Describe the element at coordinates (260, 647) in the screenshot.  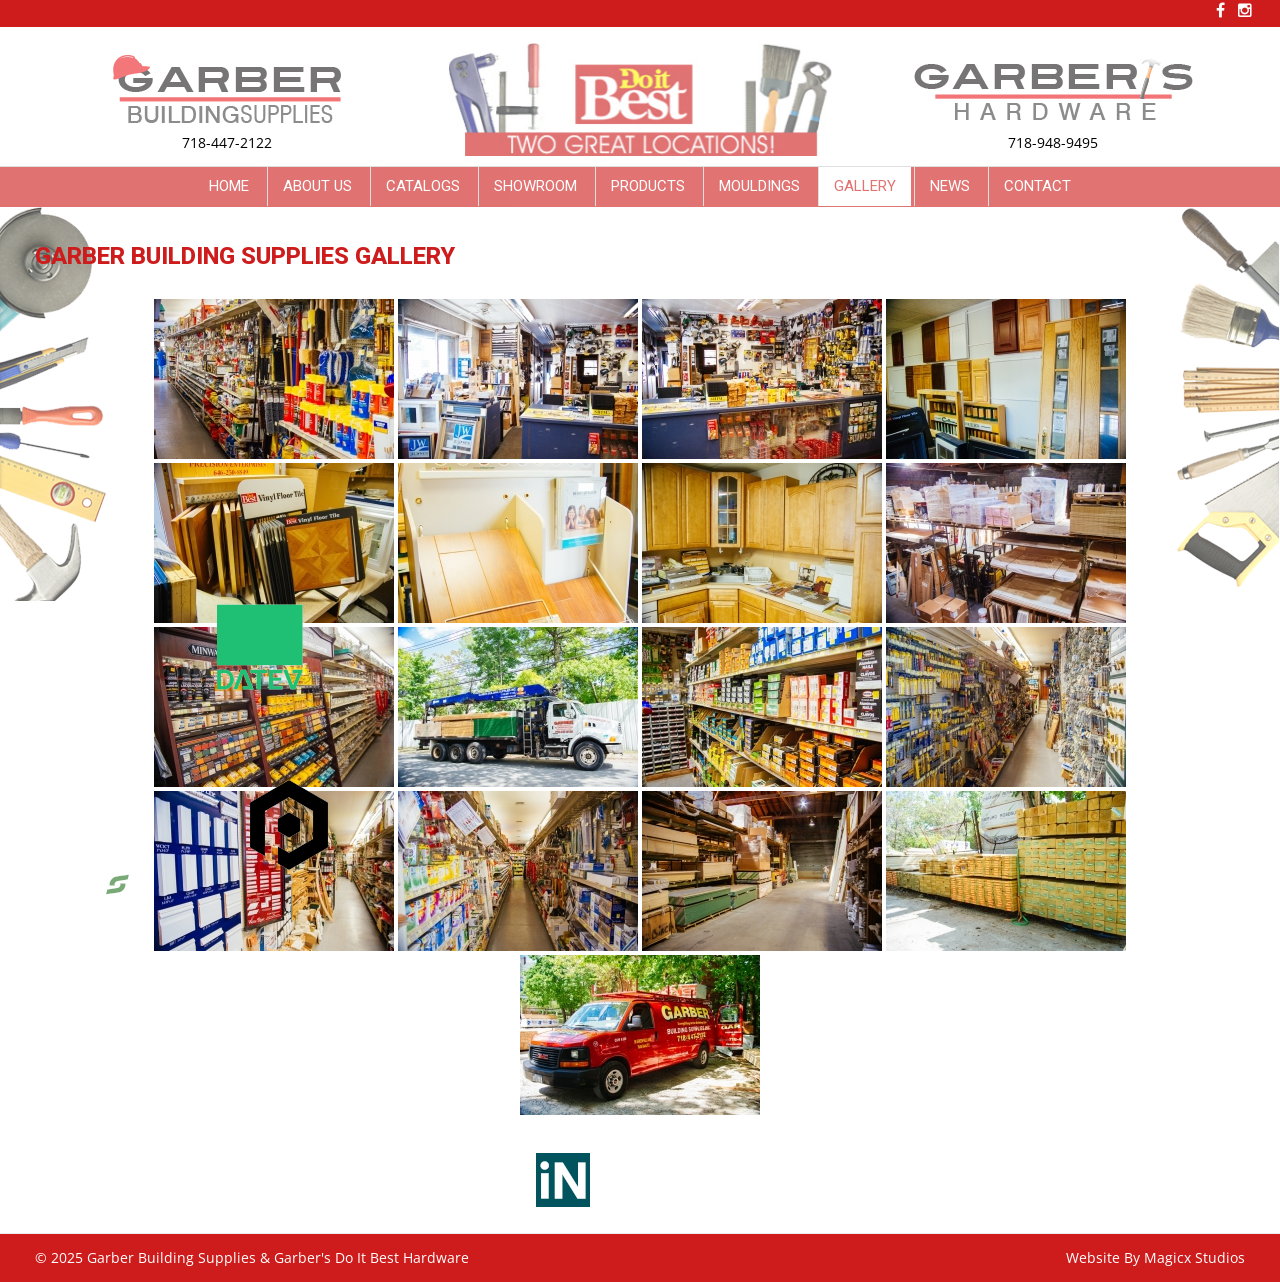
I see `access DATEV accounting software` at that location.